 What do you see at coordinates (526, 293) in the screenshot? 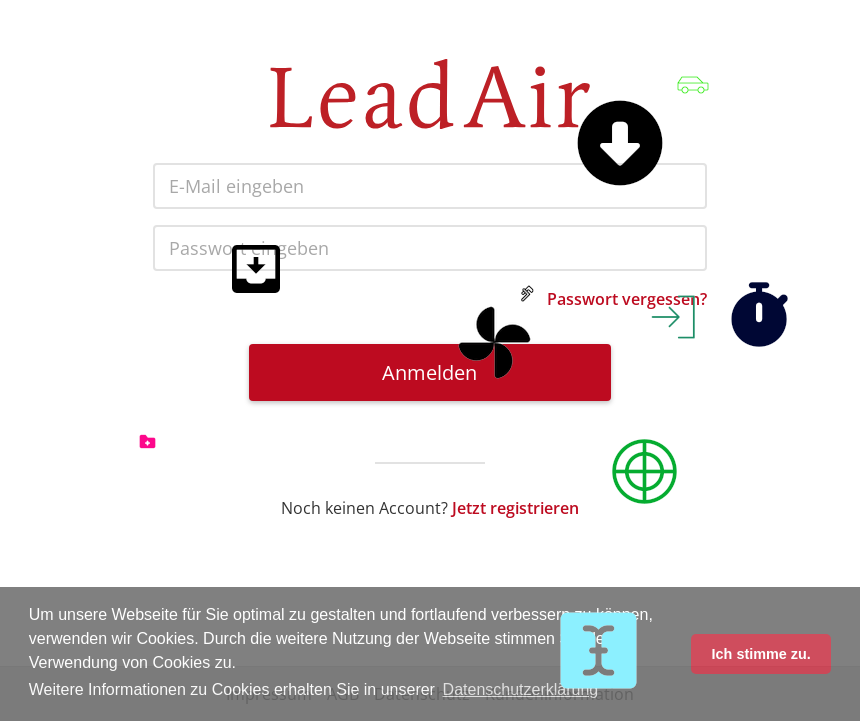
I see `access tools or settings` at bounding box center [526, 293].